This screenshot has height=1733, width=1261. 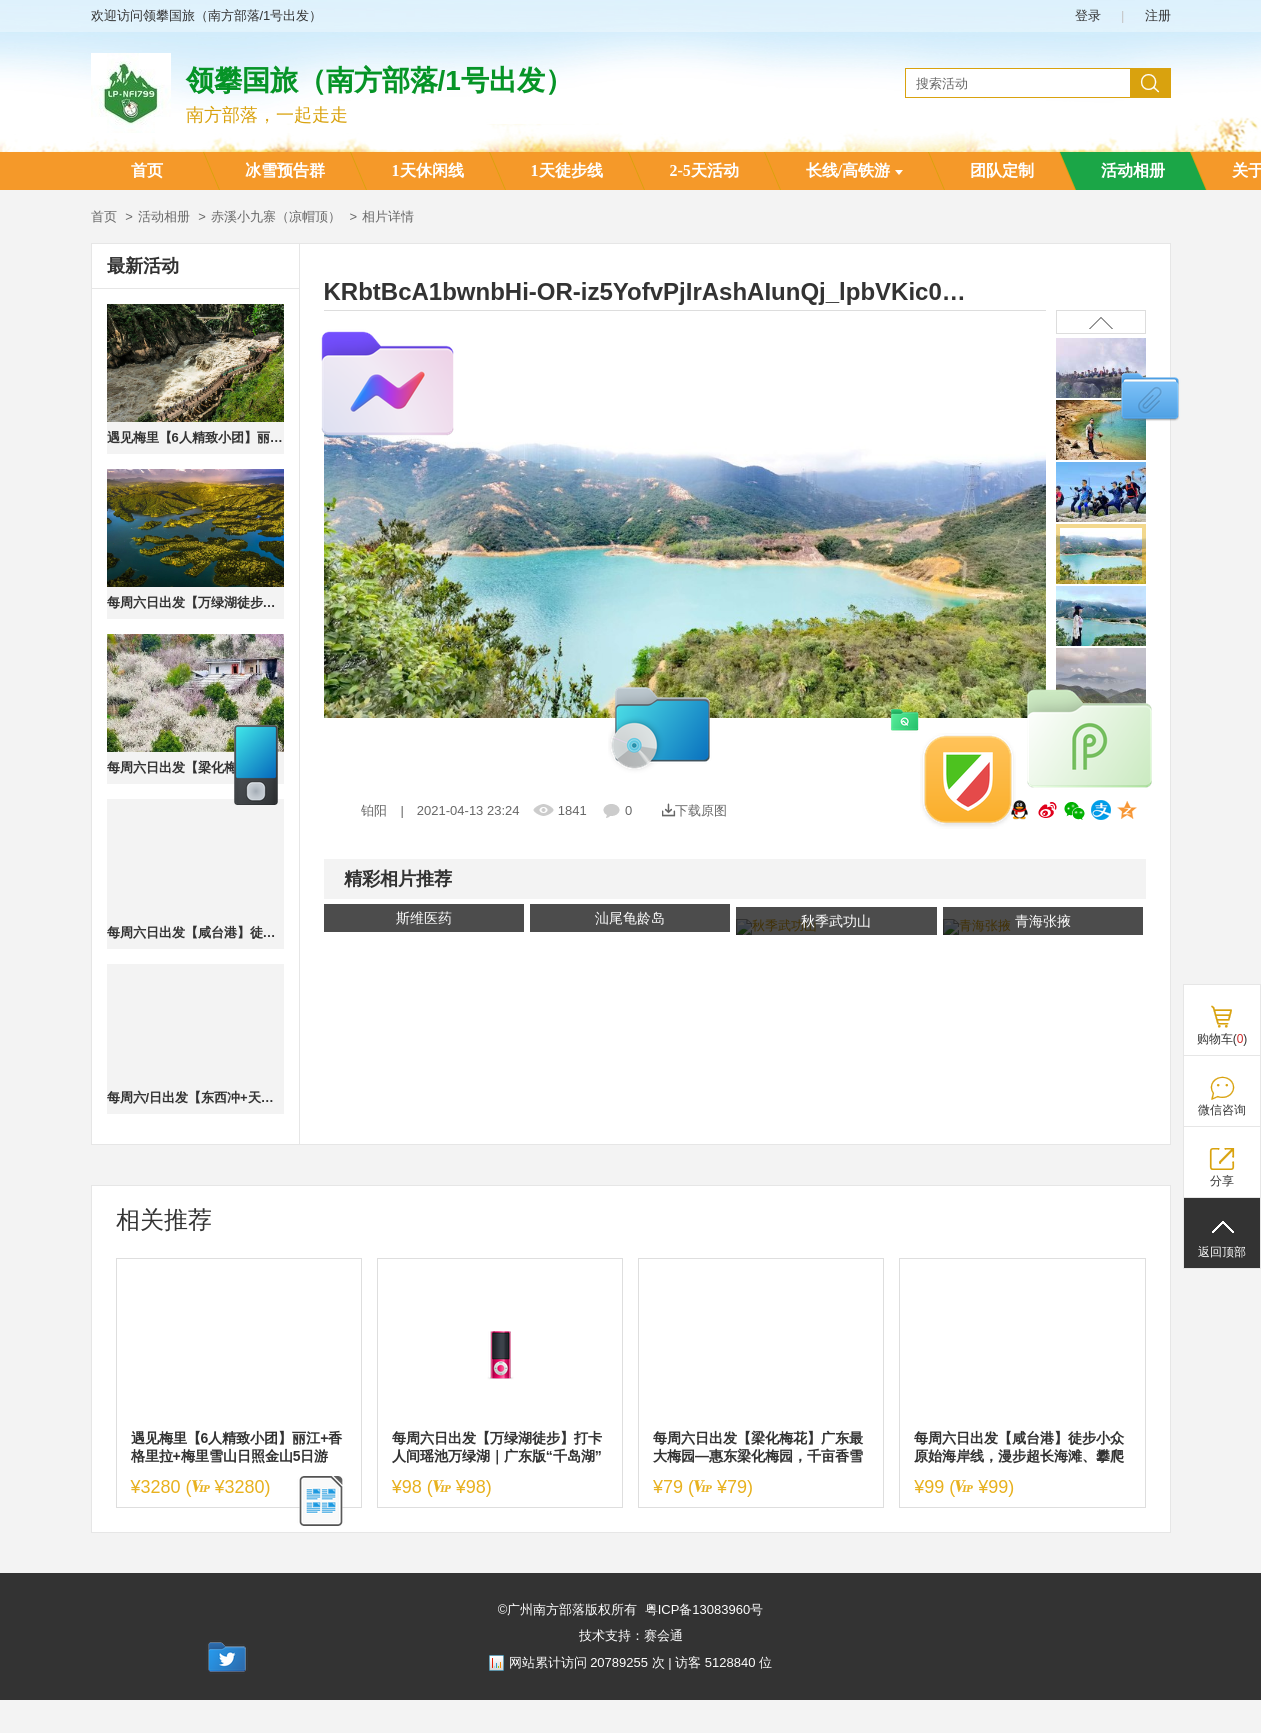 What do you see at coordinates (500, 1355) in the screenshot?
I see `connect or sync a pink iPod nano device` at bounding box center [500, 1355].